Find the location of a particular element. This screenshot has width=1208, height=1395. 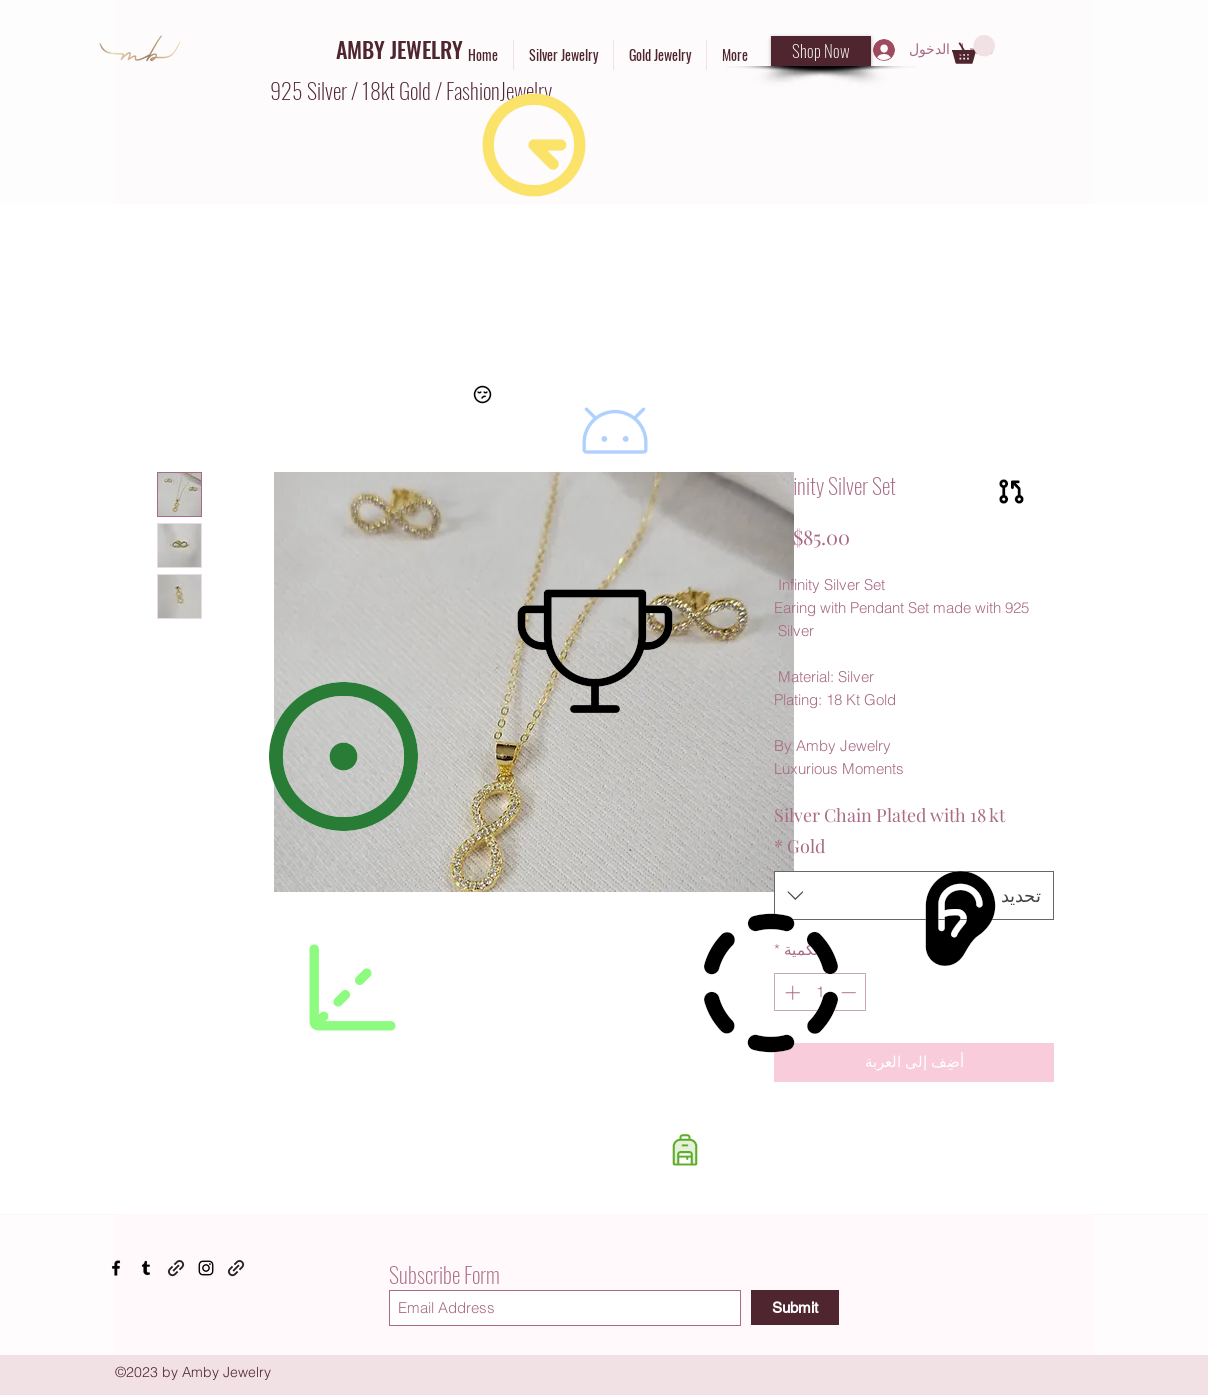

toggle 3D view mode is located at coordinates (352, 987).